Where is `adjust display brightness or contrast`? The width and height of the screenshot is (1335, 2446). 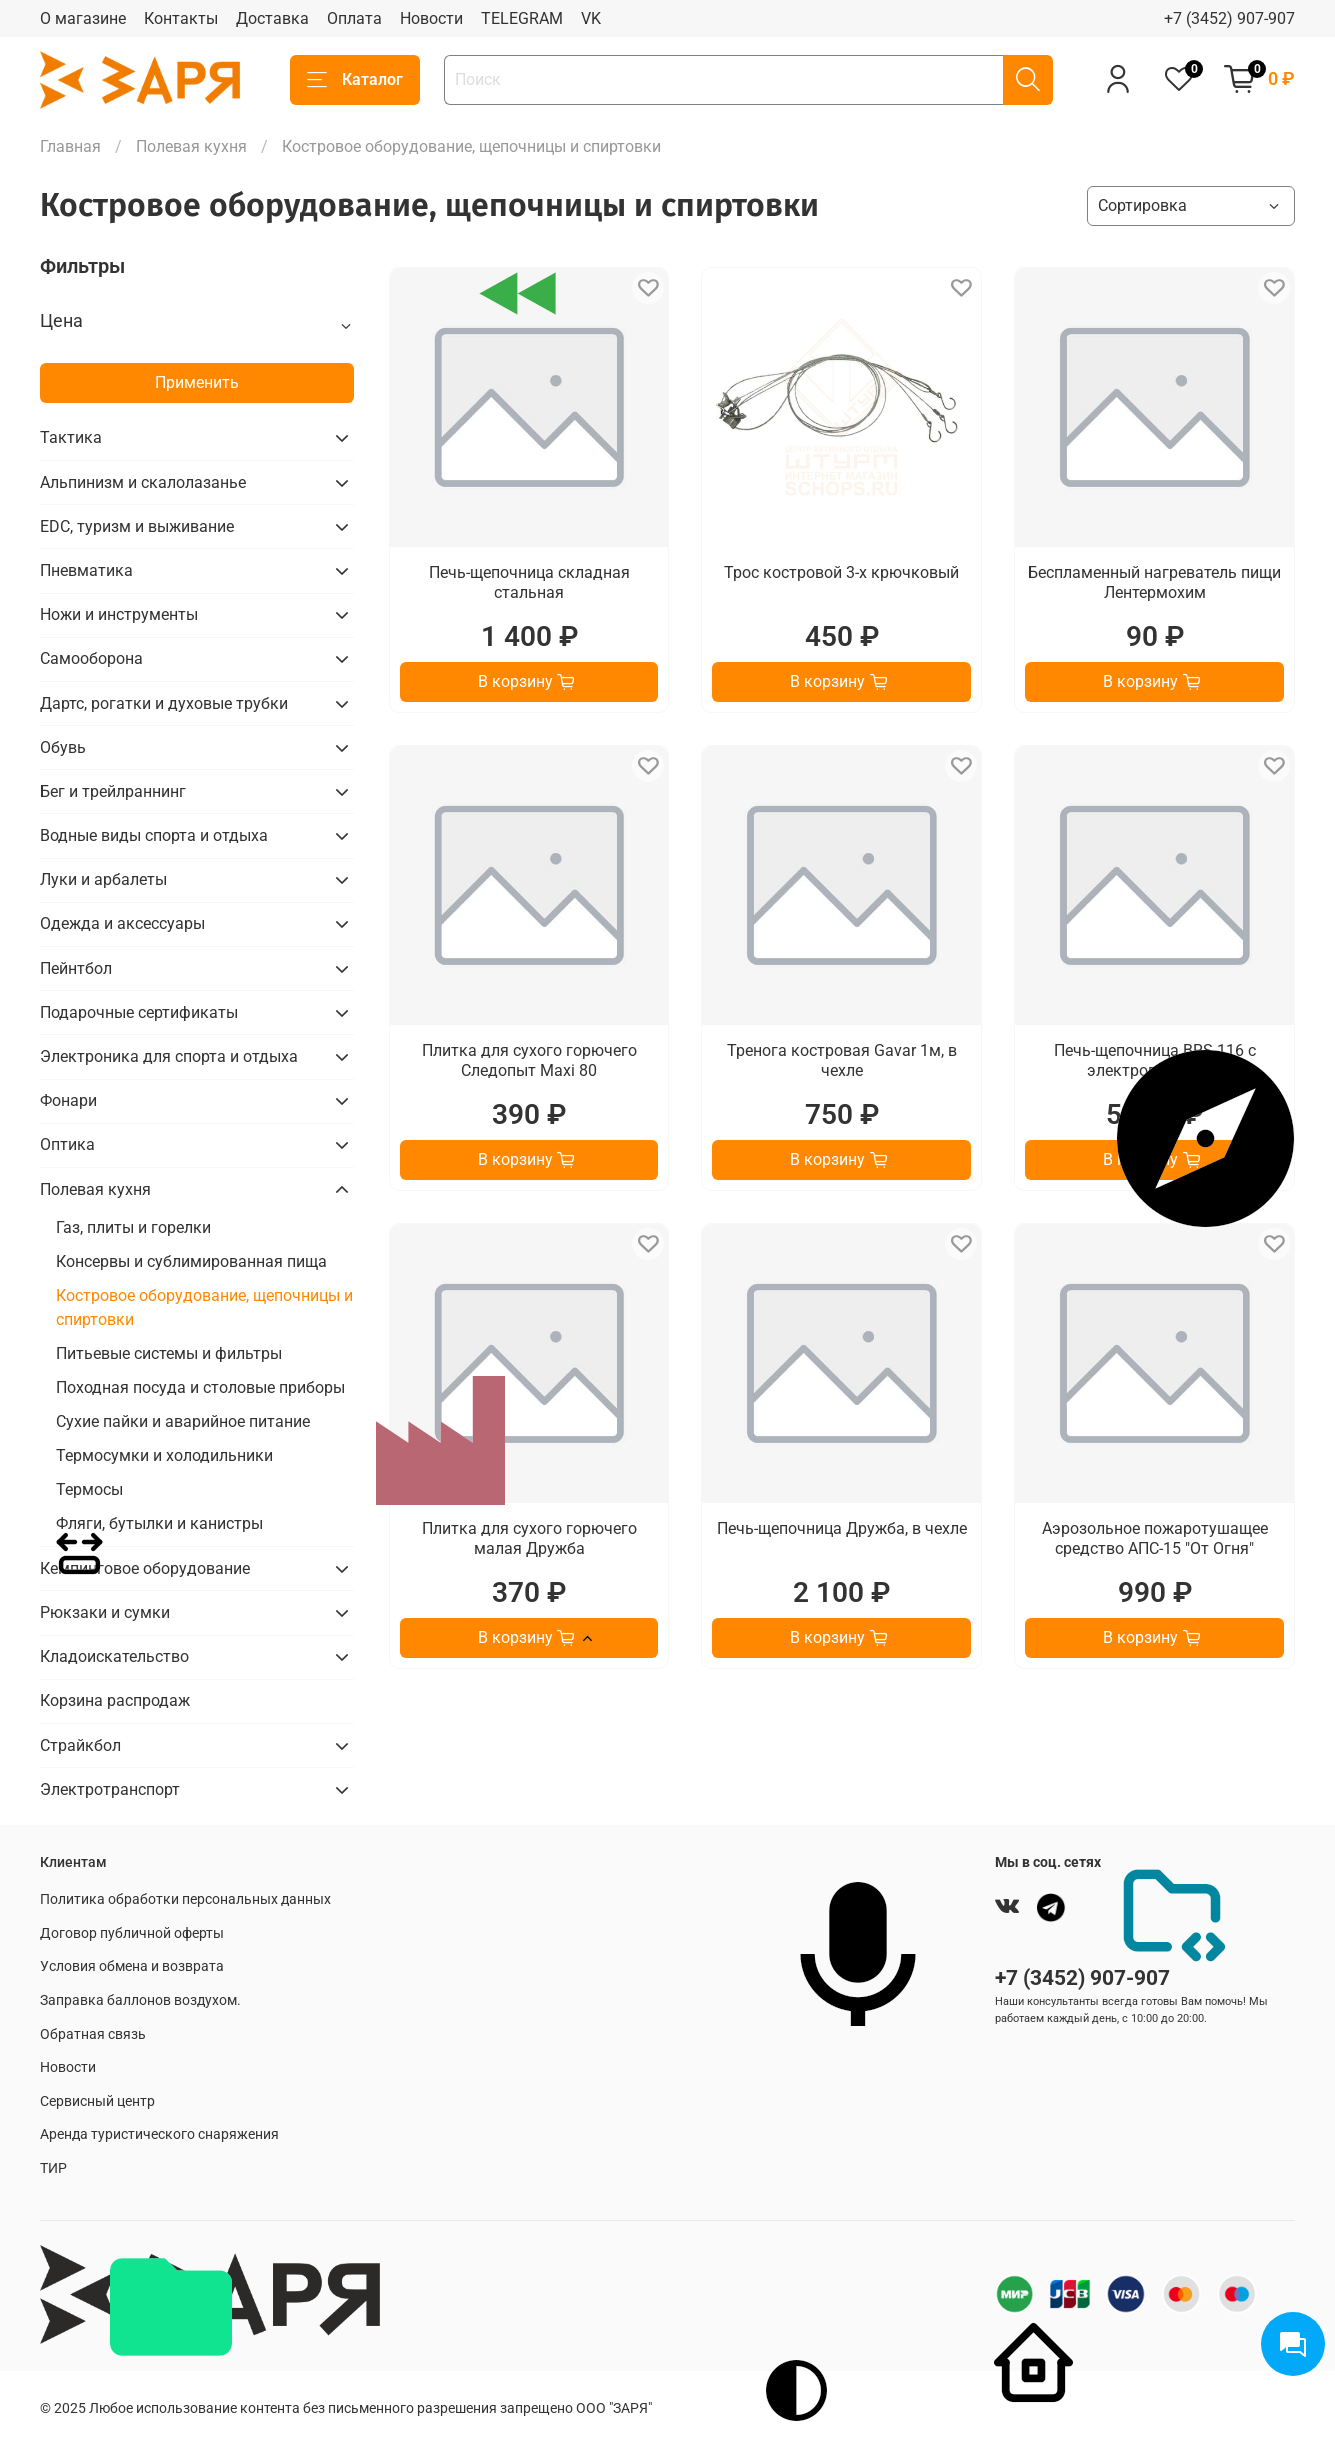
adjust display brightness or contrast is located at coordinates (796, 2390).